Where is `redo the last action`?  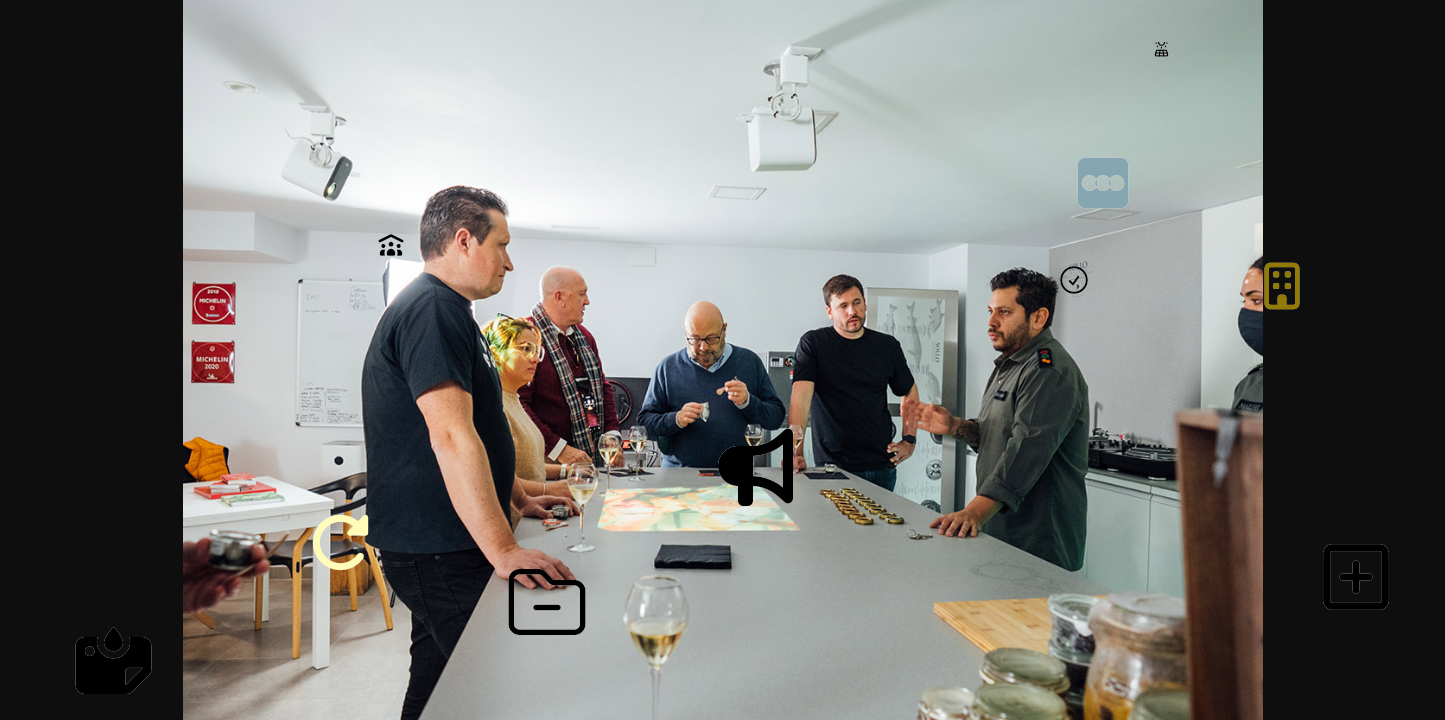 redo the last action is located at coordinates (340, 542).